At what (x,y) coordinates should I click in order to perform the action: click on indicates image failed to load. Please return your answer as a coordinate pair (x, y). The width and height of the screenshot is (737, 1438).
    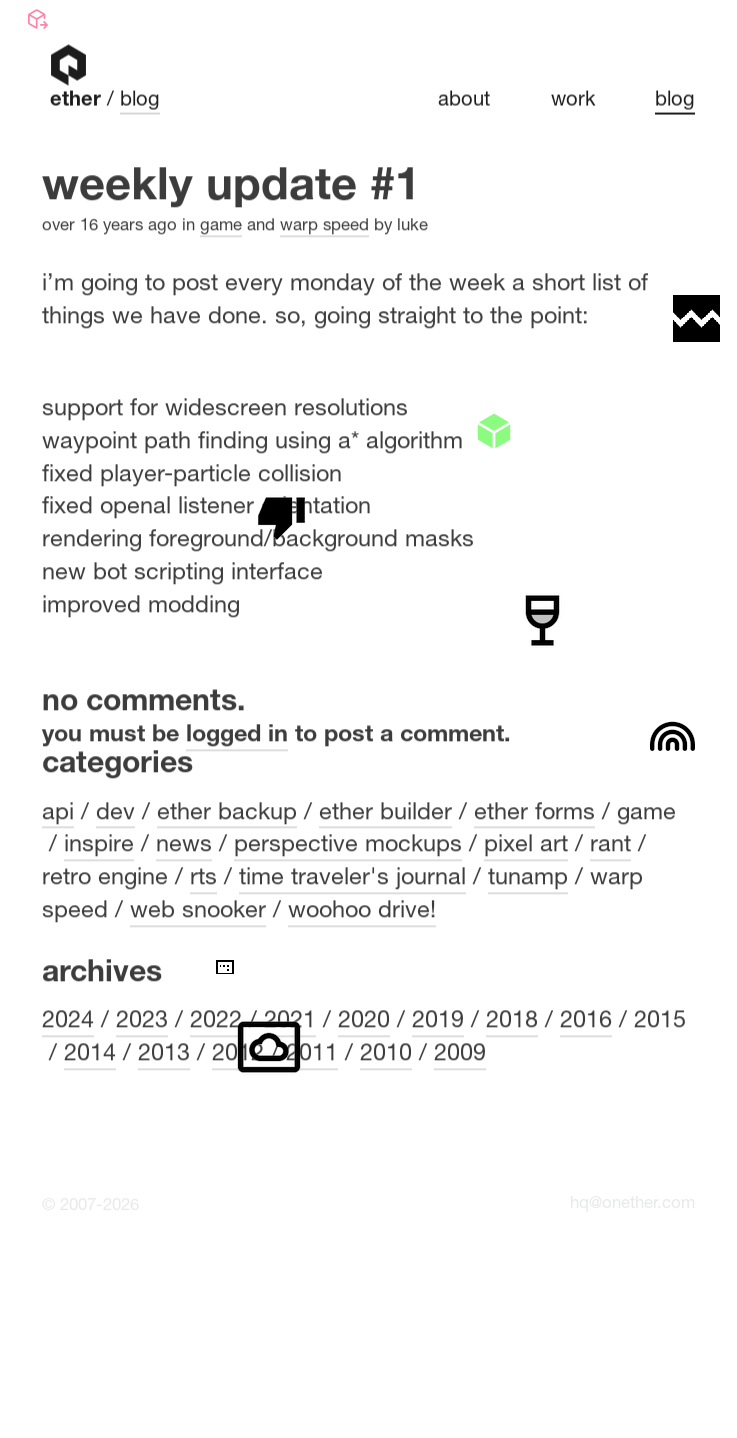
    Looking at the image, I should click on (696, 318).